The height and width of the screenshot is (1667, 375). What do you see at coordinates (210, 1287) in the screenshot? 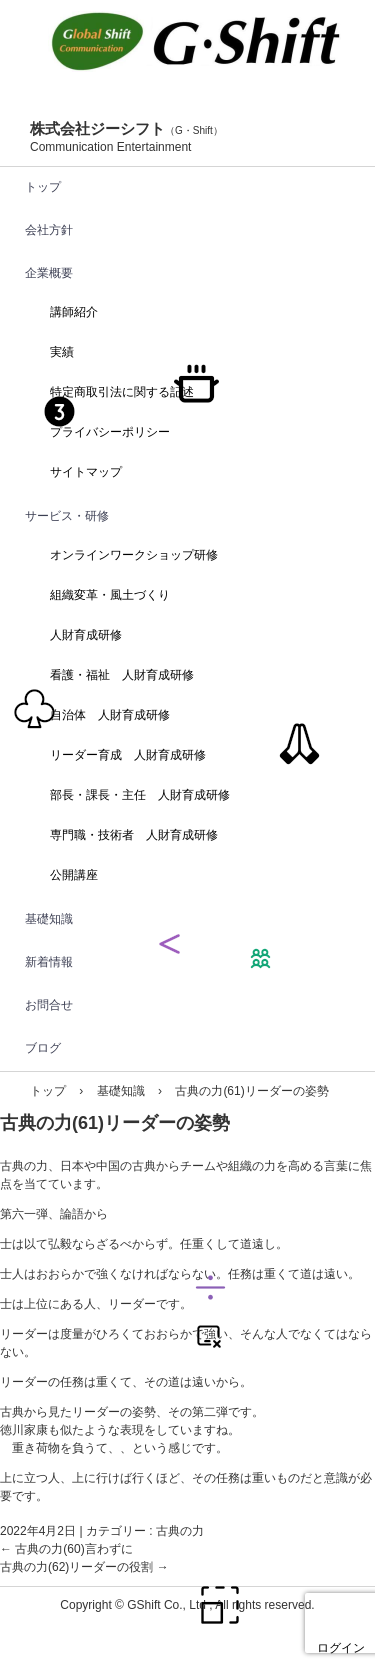
I see `perform division calculation` at bounding box center [210, 1287].